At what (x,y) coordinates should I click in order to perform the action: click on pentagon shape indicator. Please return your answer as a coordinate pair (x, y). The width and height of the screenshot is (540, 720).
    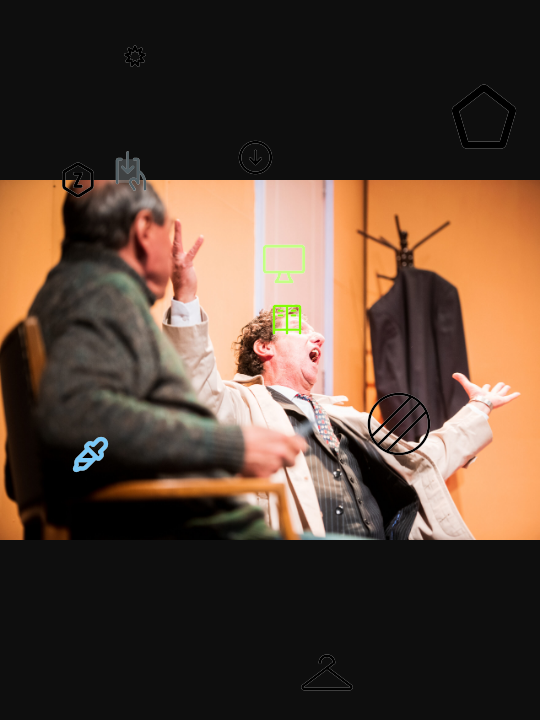
    Looking at the image, I should click on (484, 119).